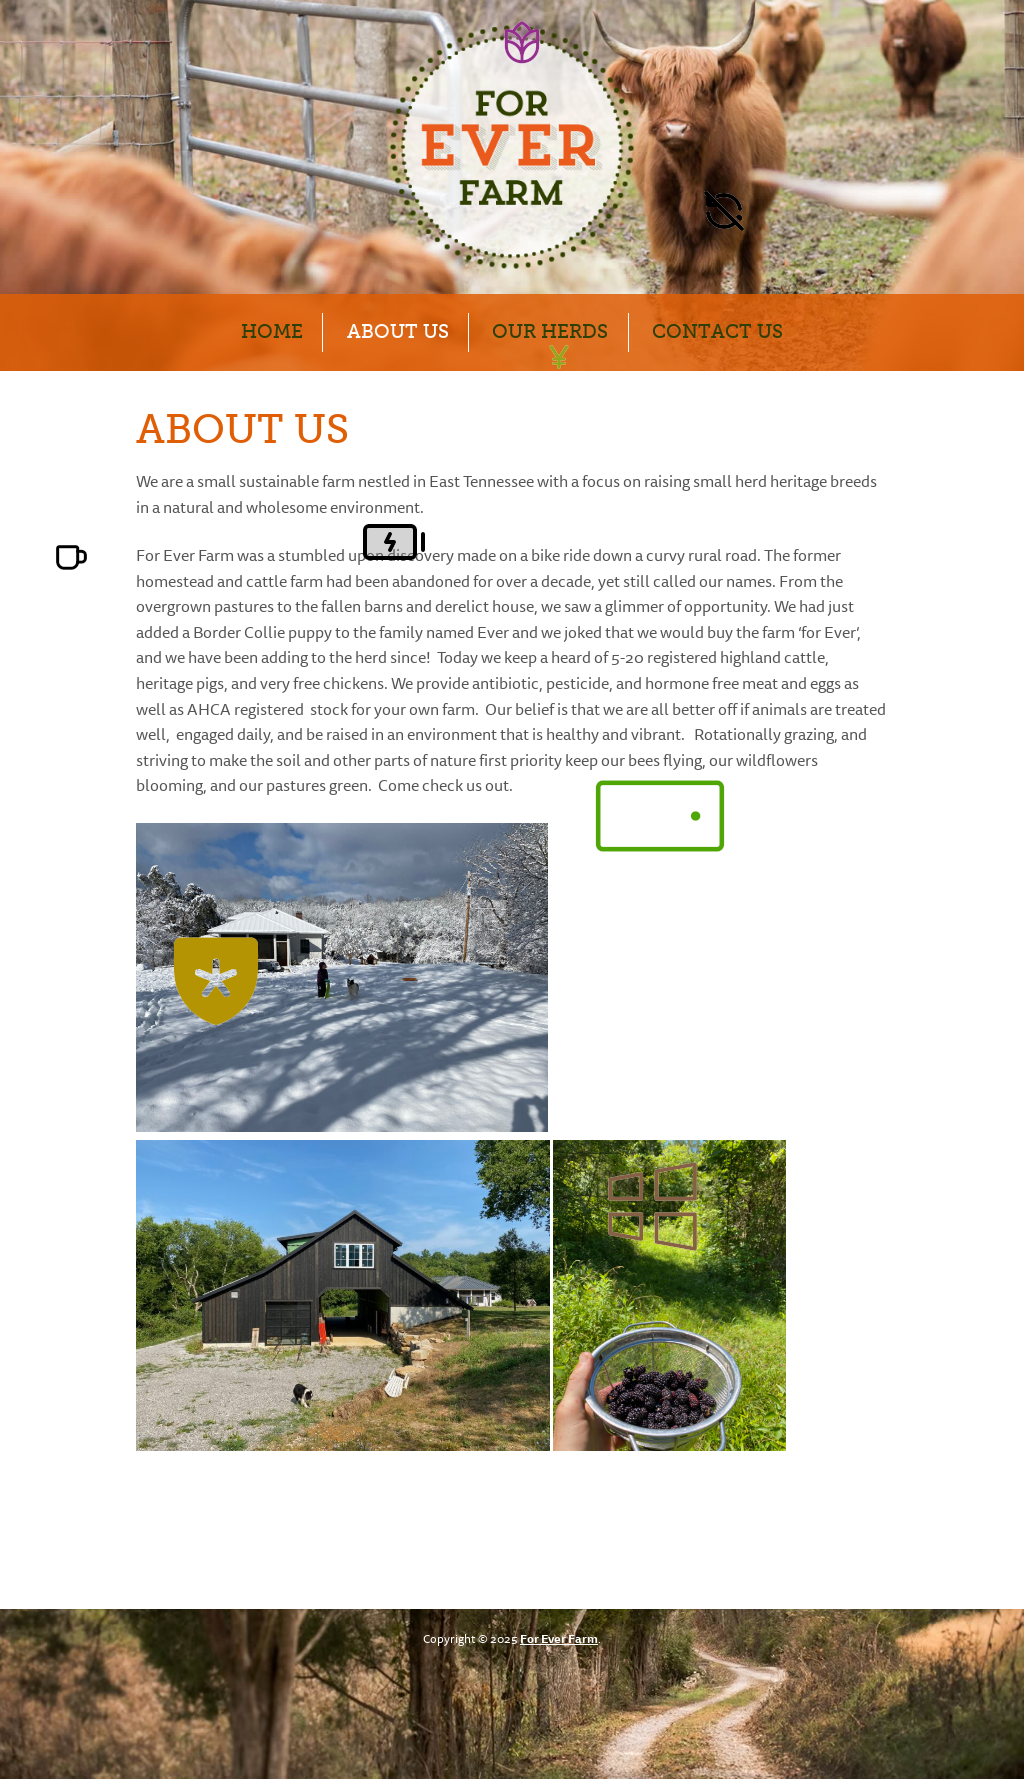  Describe the element at coordinates (559, 357) in the screenshot. I see `select Japanese yen as currency` at that location.